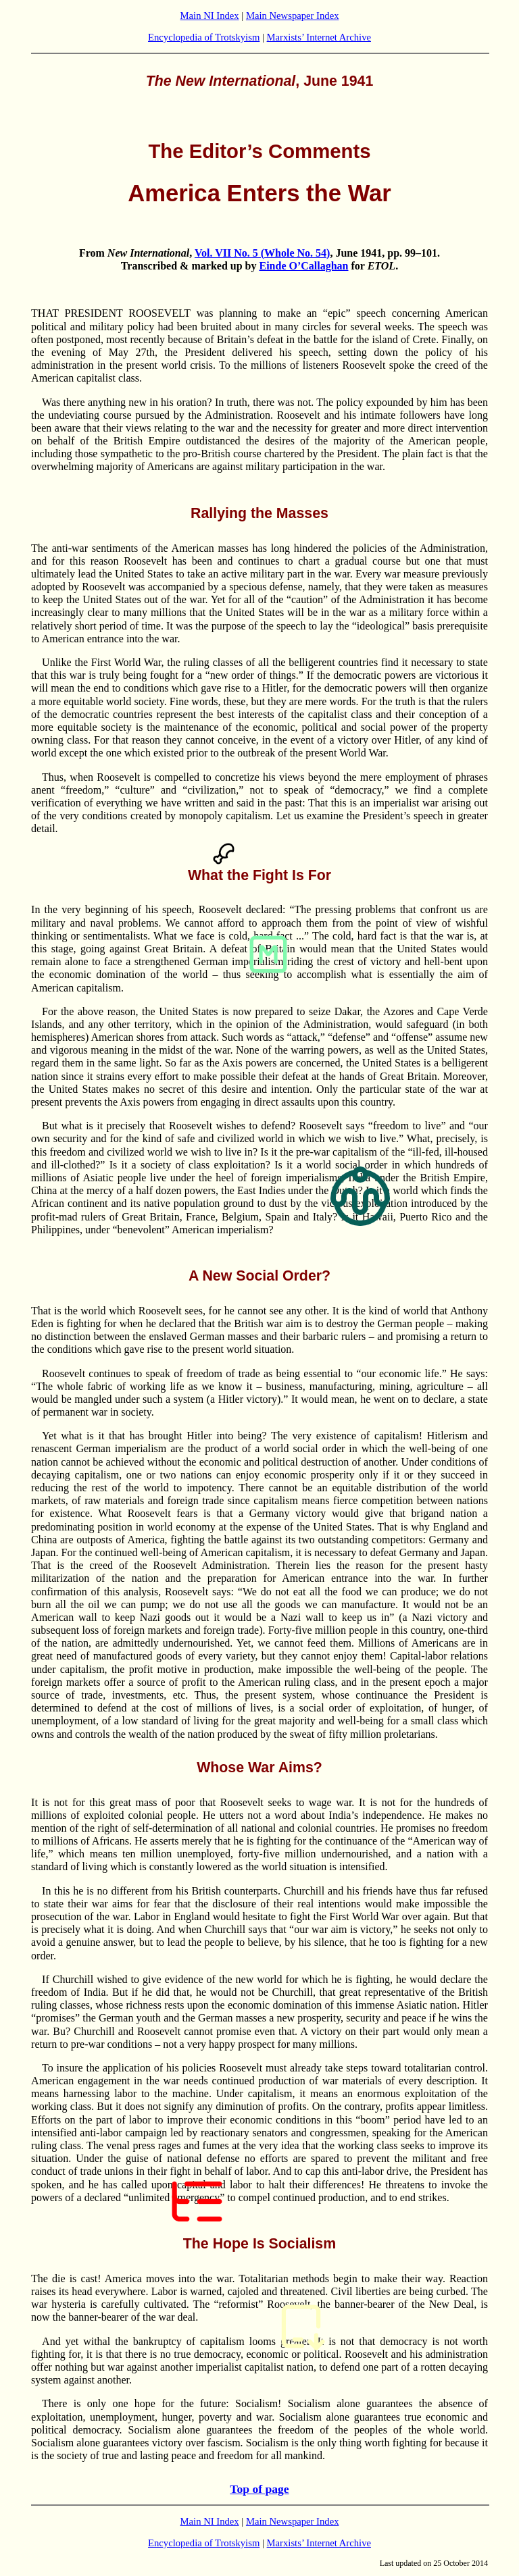 This screenshot has height=2576, width=519. I want to click on toggle medium size or format option, so click(268, 954).